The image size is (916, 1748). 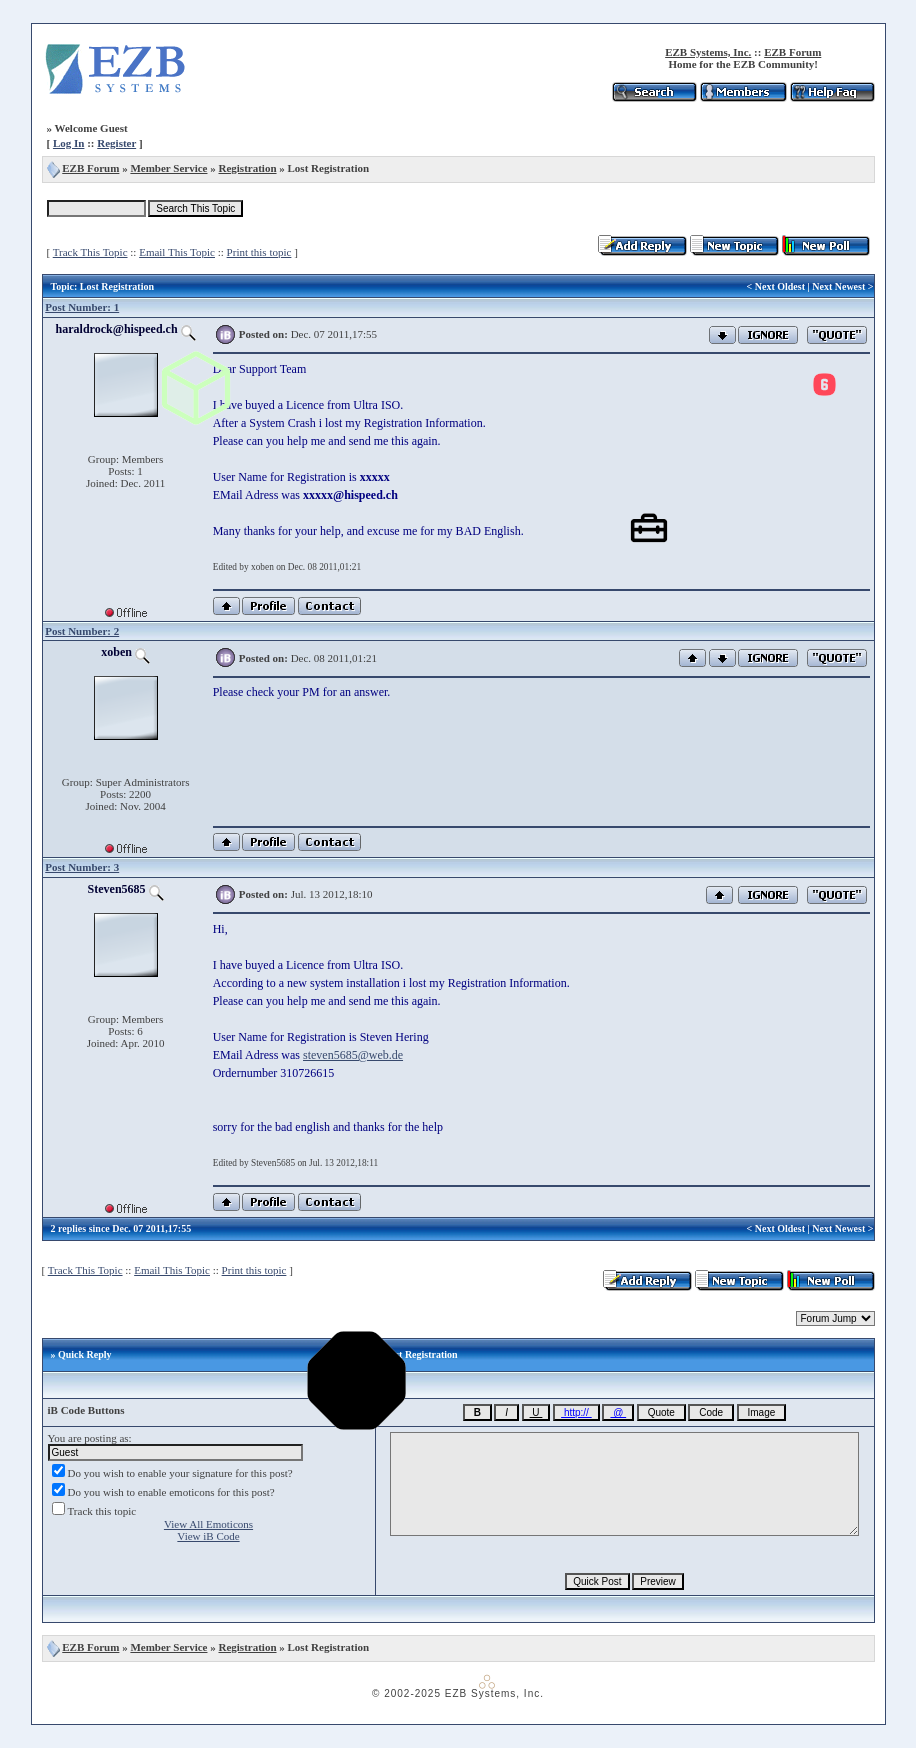 I want to click on indicates step 6 in a multi-step process, so click(x=824, y=384).